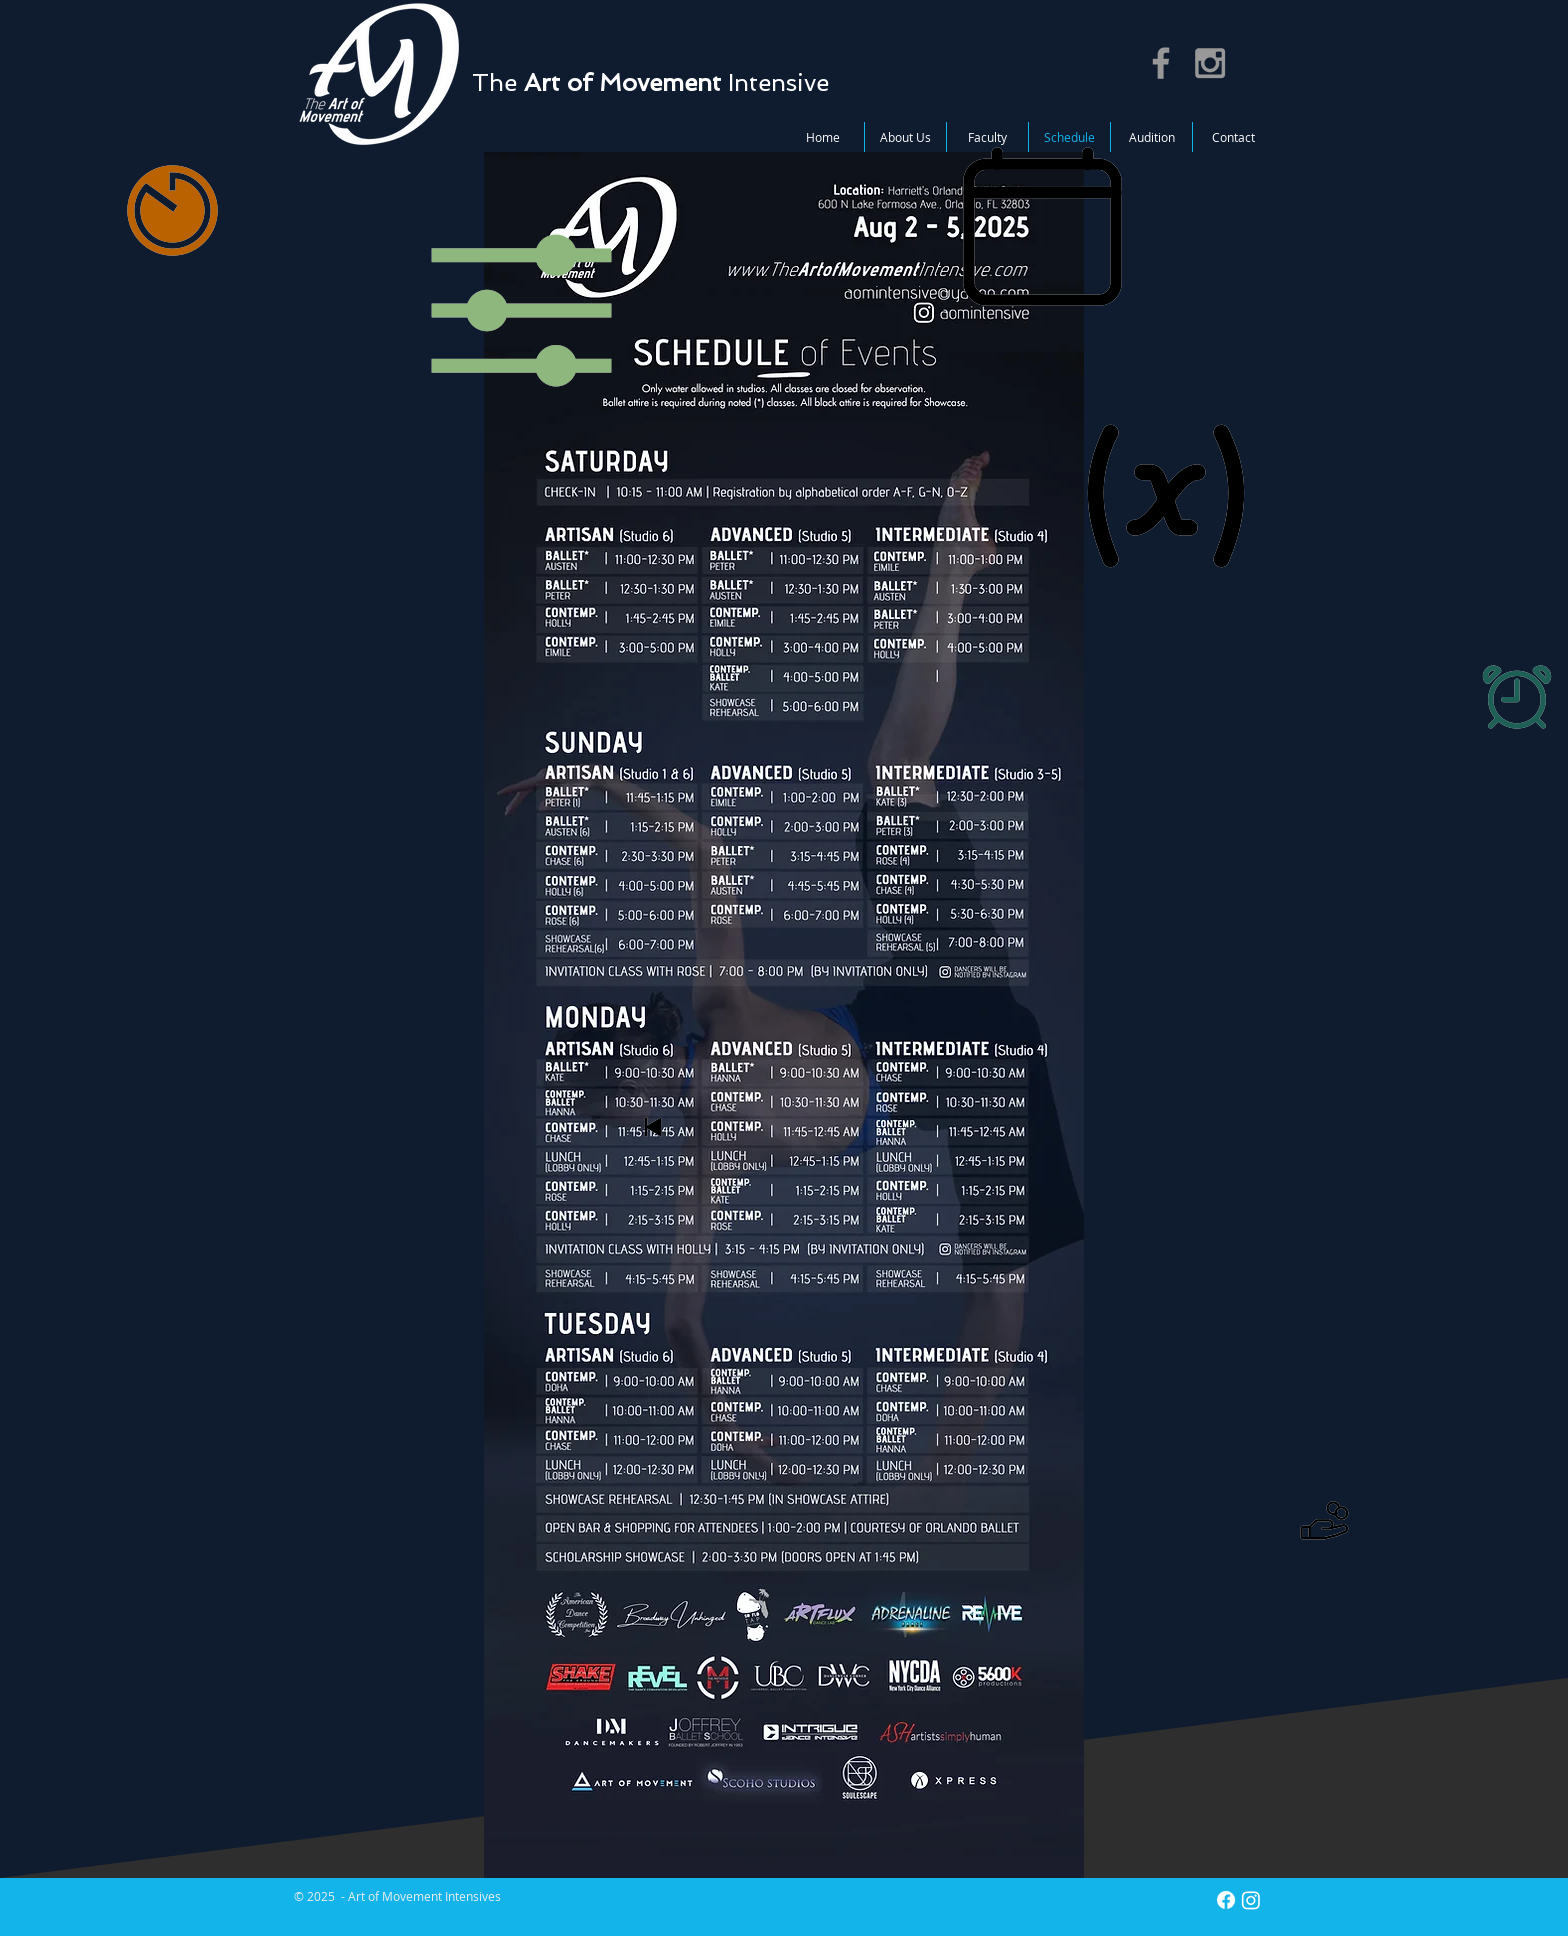 This screenshot has width=1568, height=1936. I want to click on set or manage alarms, so click(1517, 697).